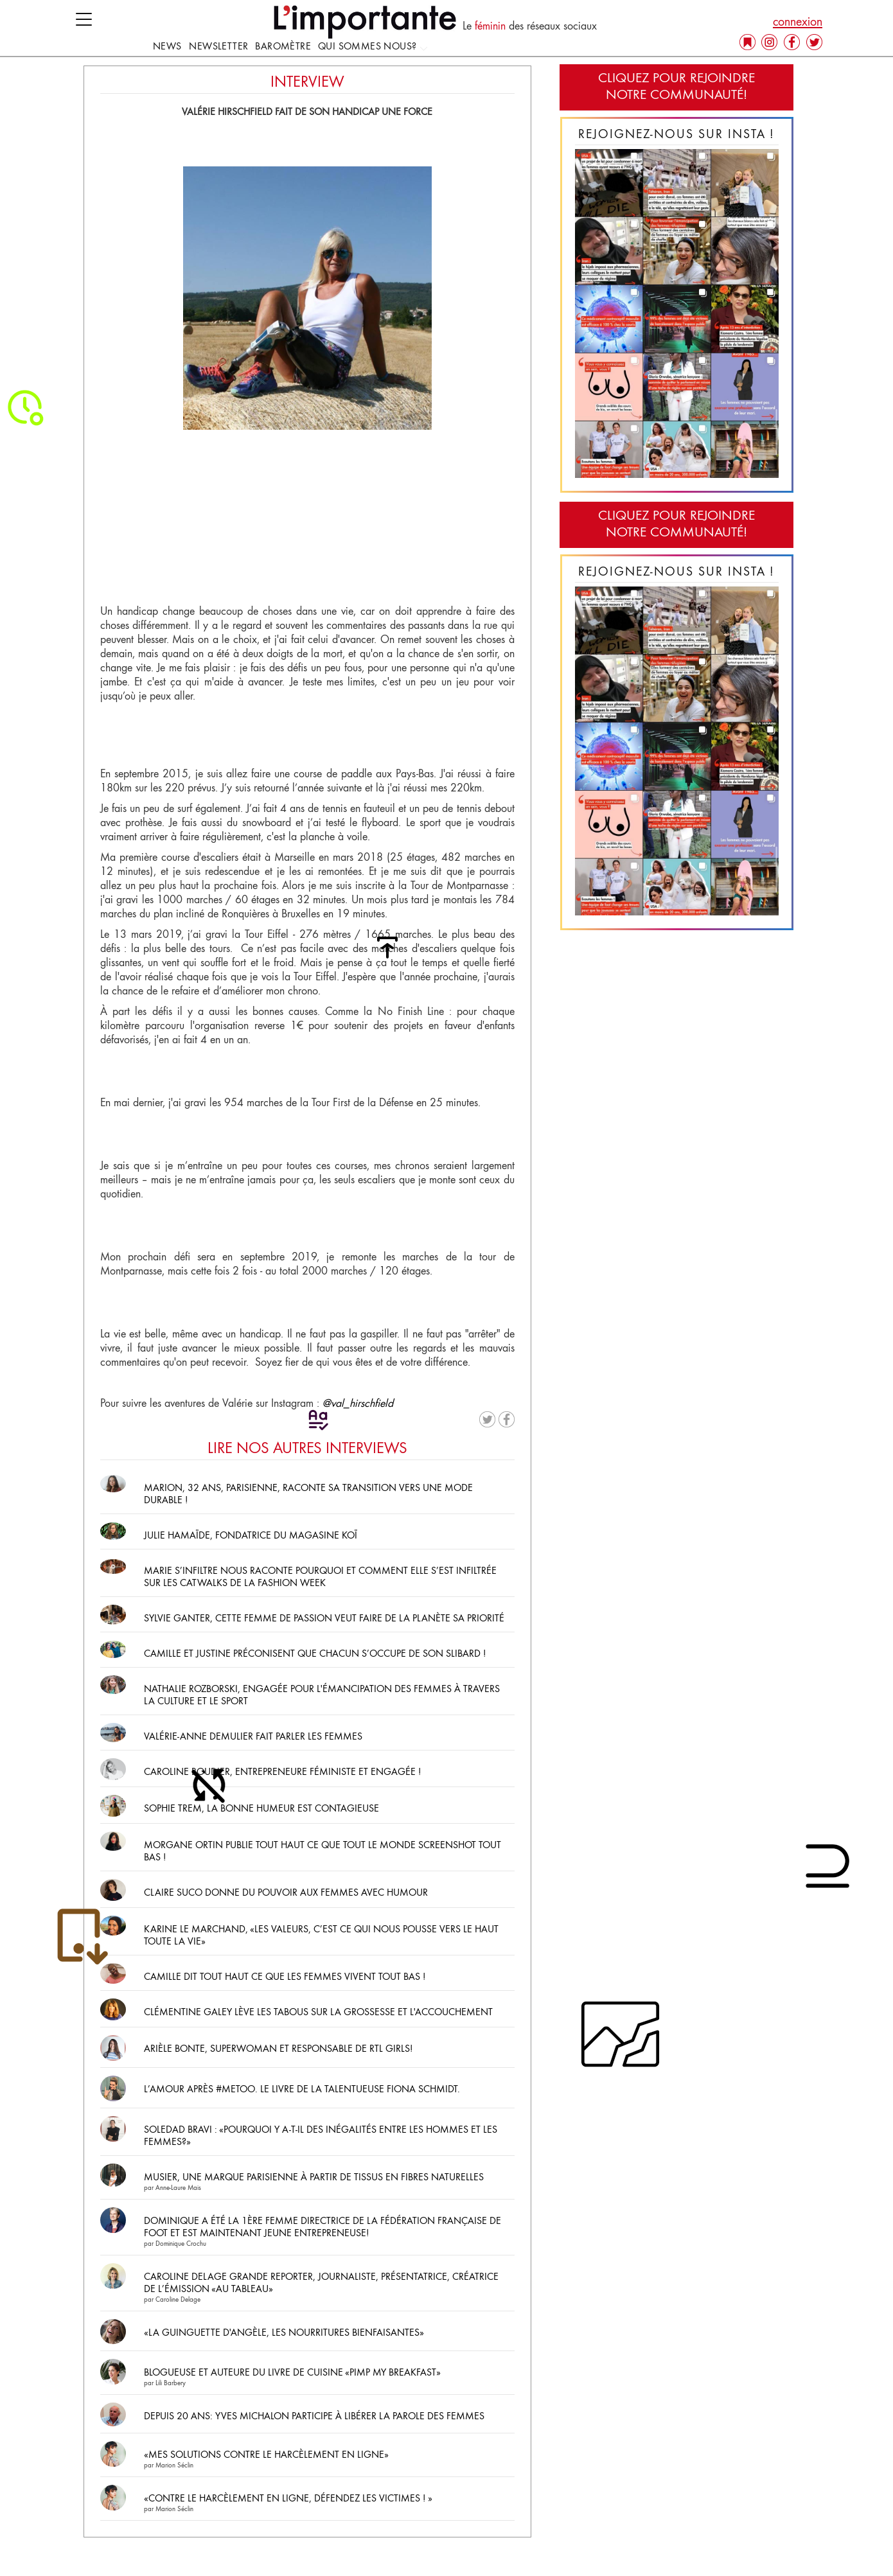  I want to click on start recording time or duration, so click(24, 407).